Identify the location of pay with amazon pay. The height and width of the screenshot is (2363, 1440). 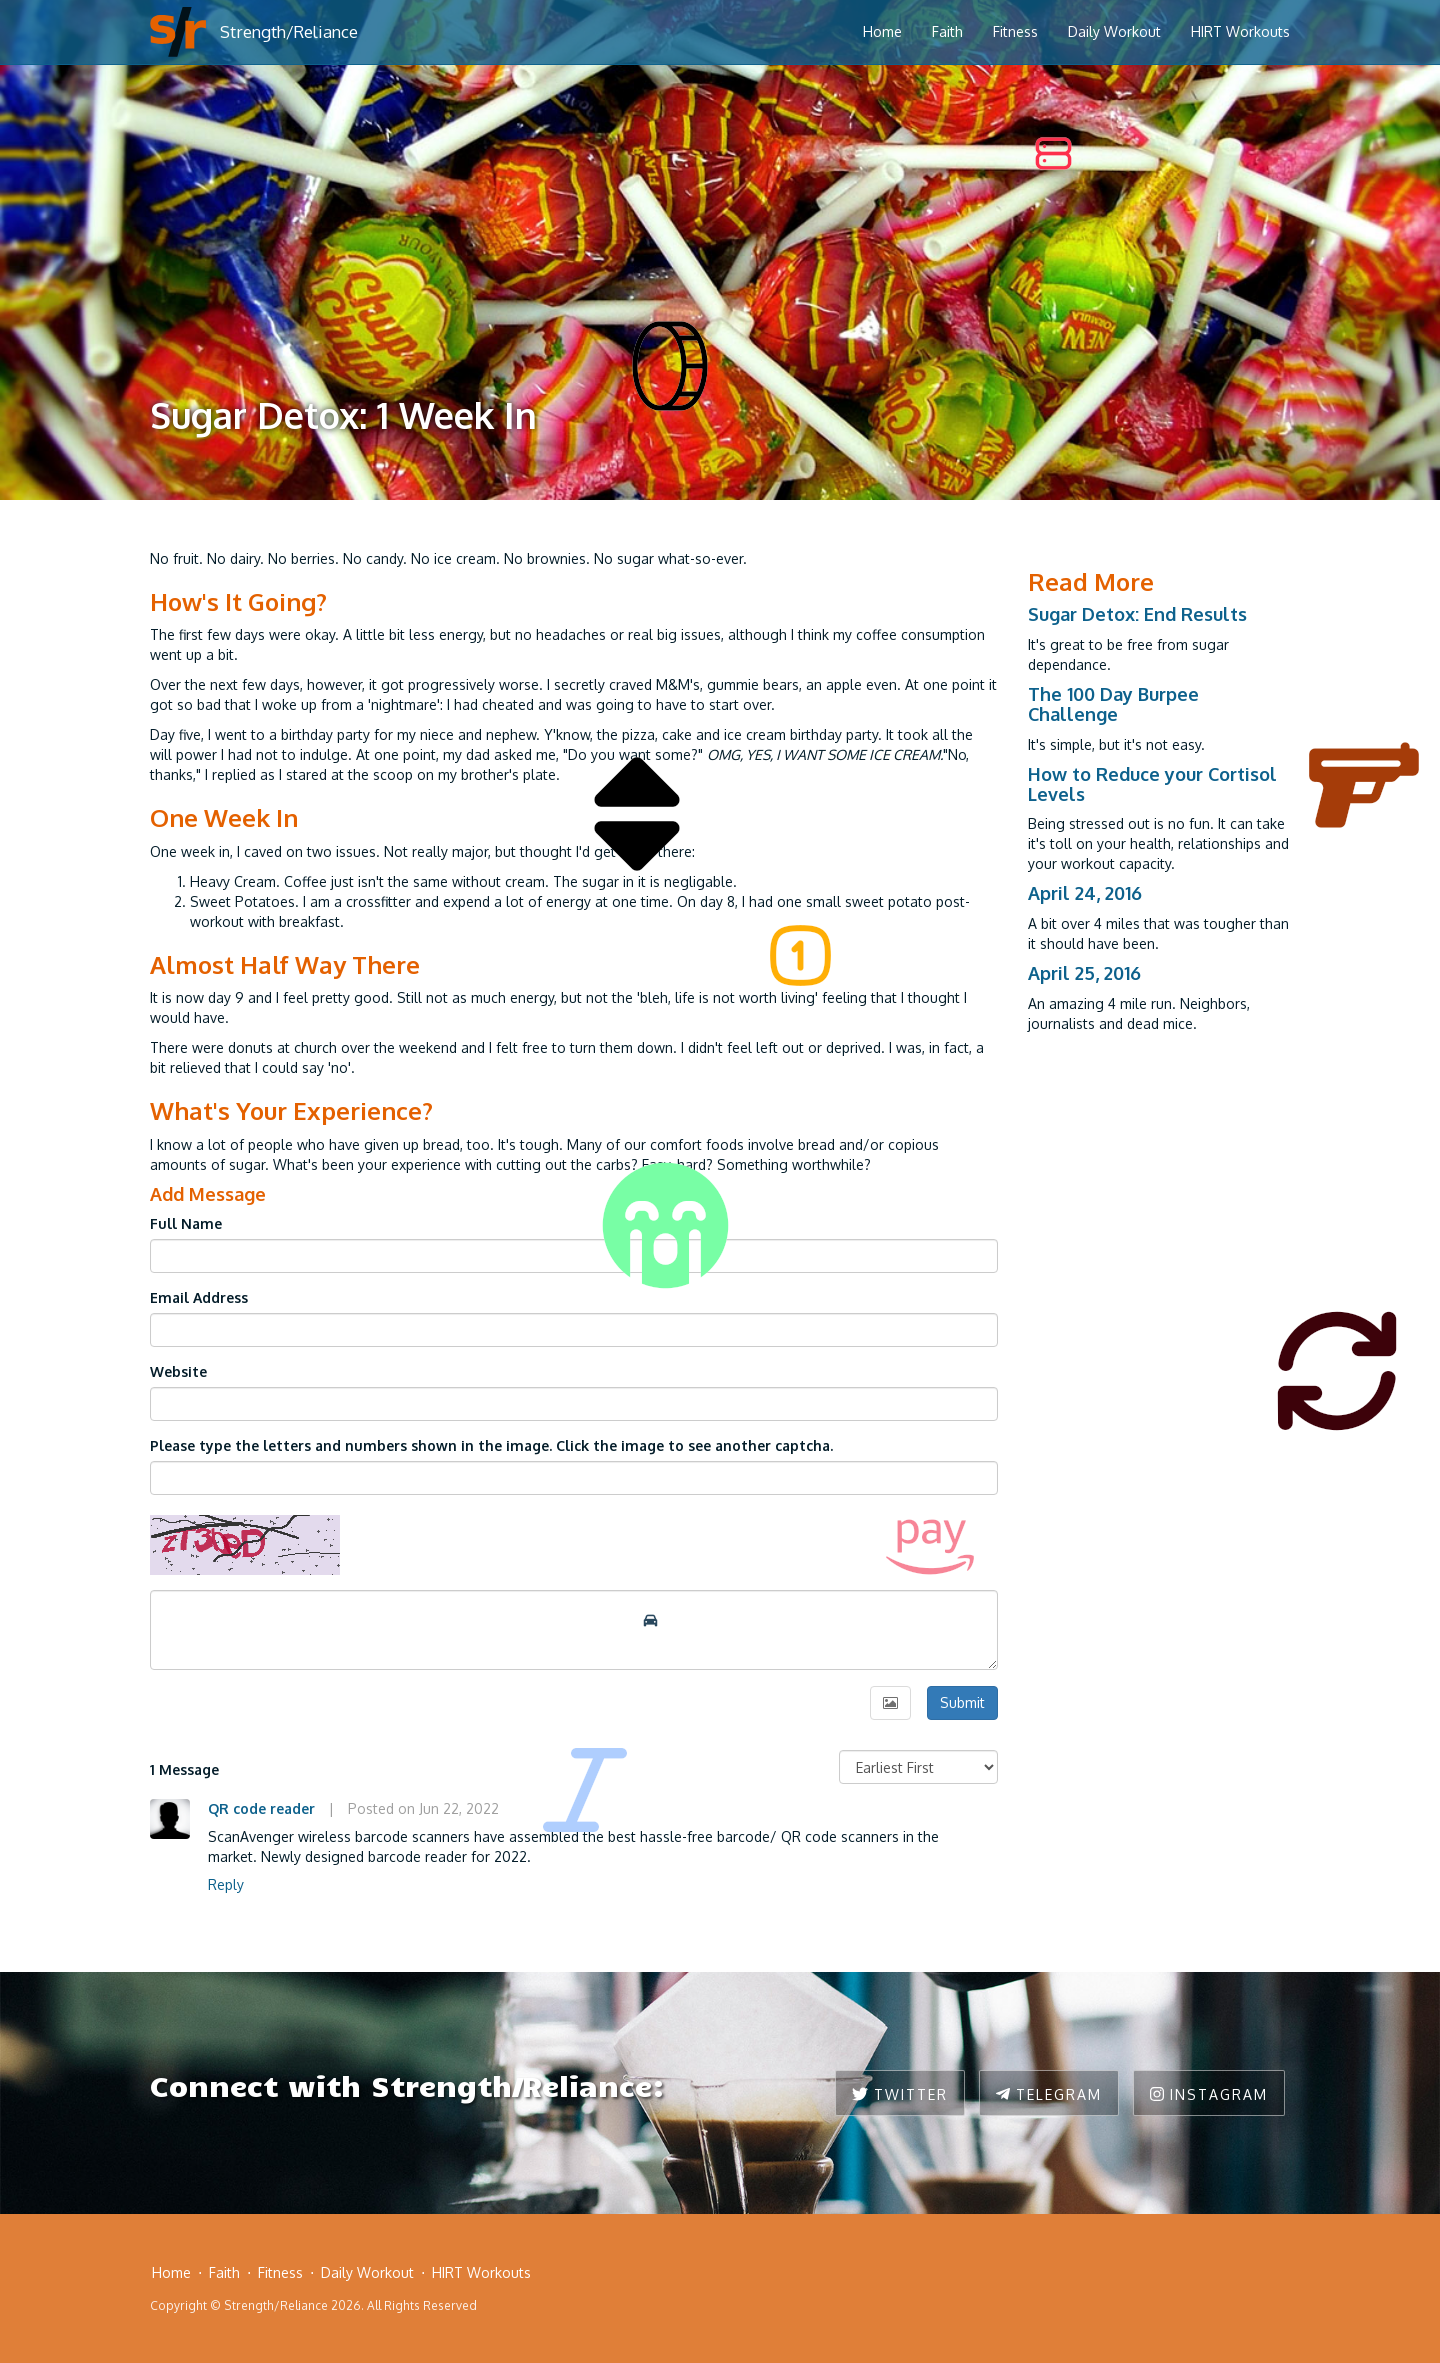
(930, 1547).